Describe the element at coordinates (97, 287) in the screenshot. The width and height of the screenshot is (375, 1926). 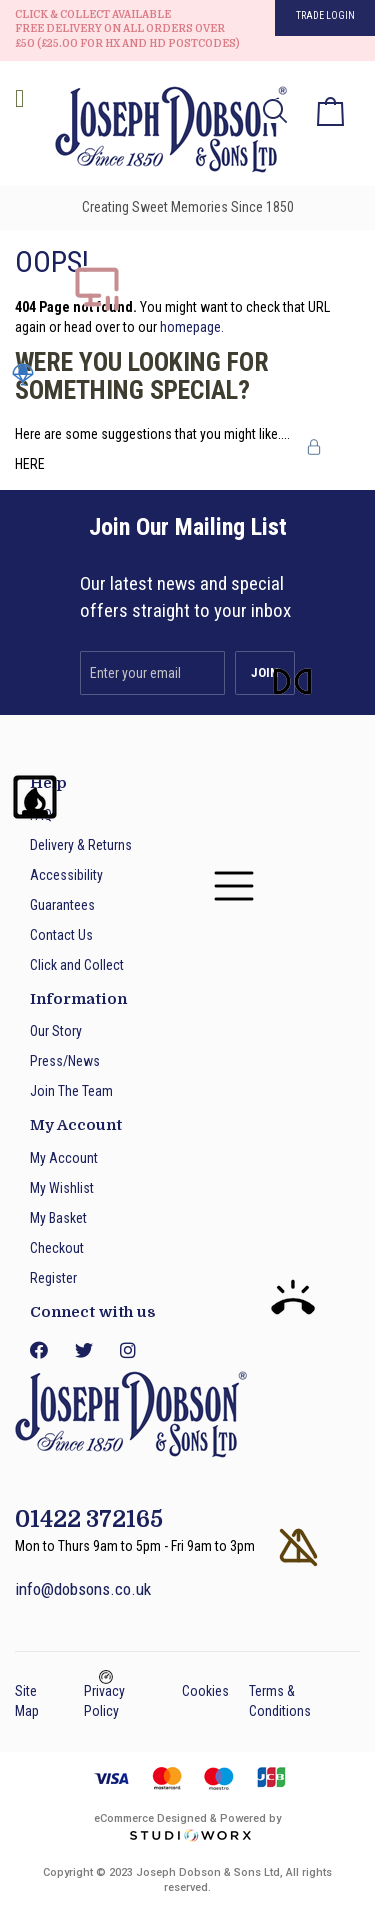
I see `pause desktop streaming or mirroring` at that location.